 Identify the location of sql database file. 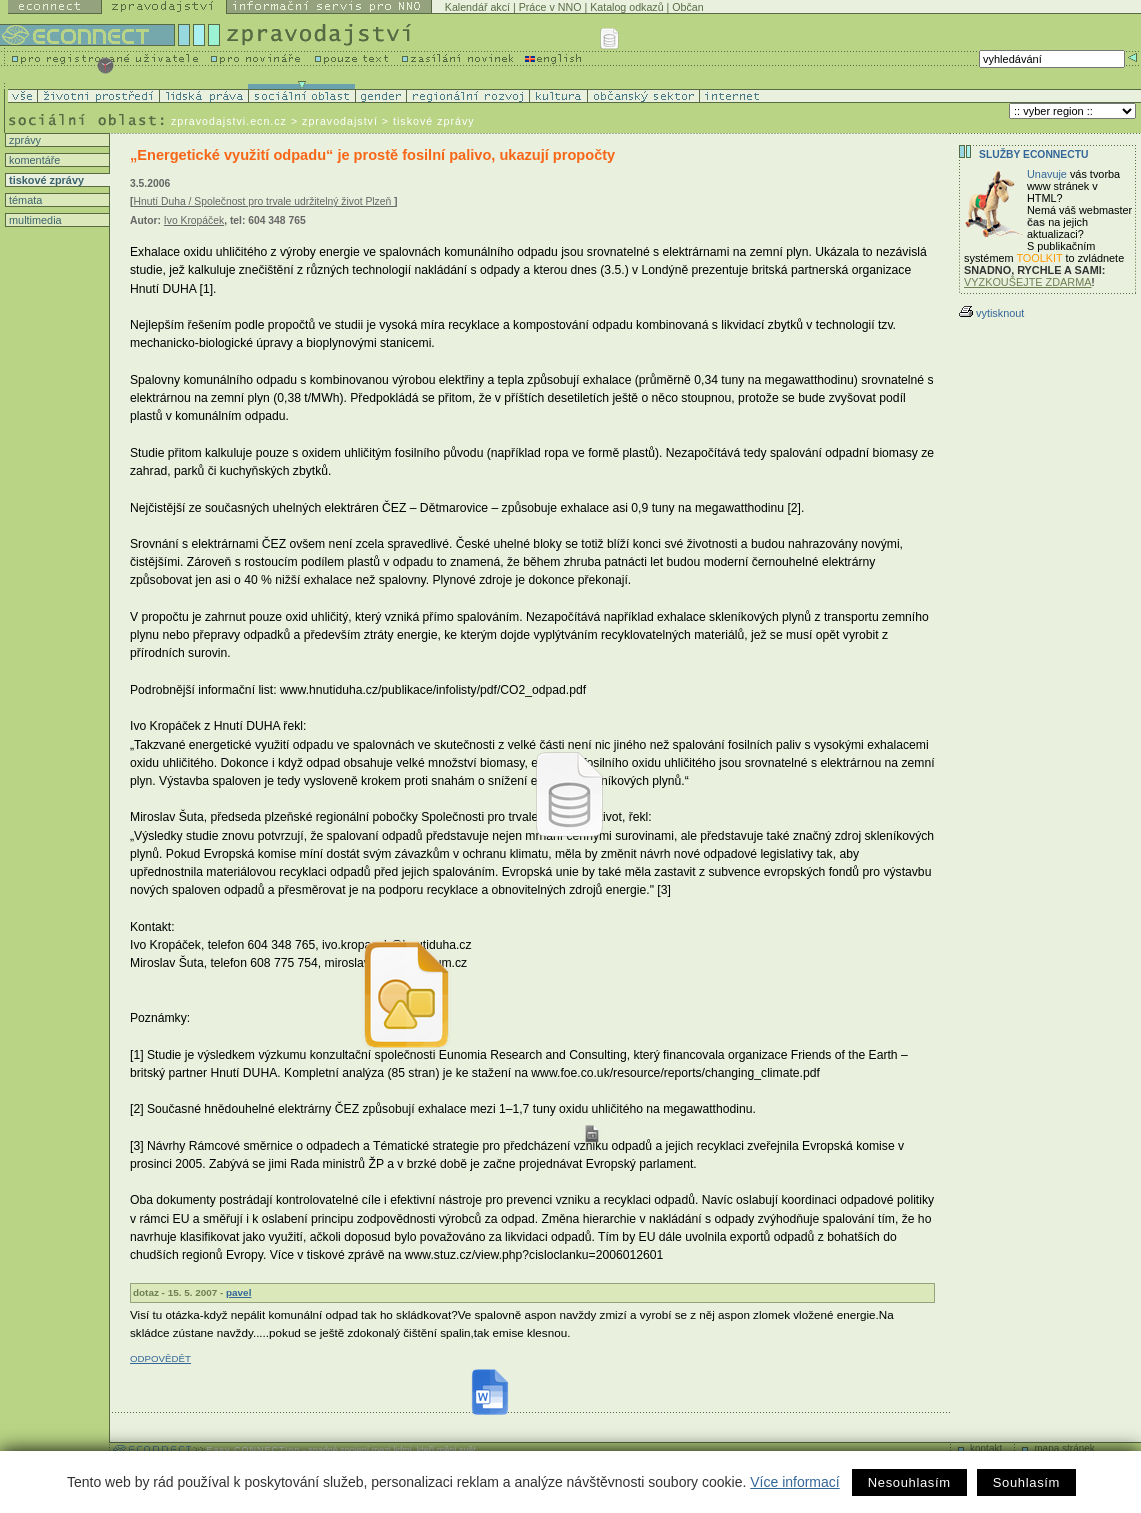
(569, 794).